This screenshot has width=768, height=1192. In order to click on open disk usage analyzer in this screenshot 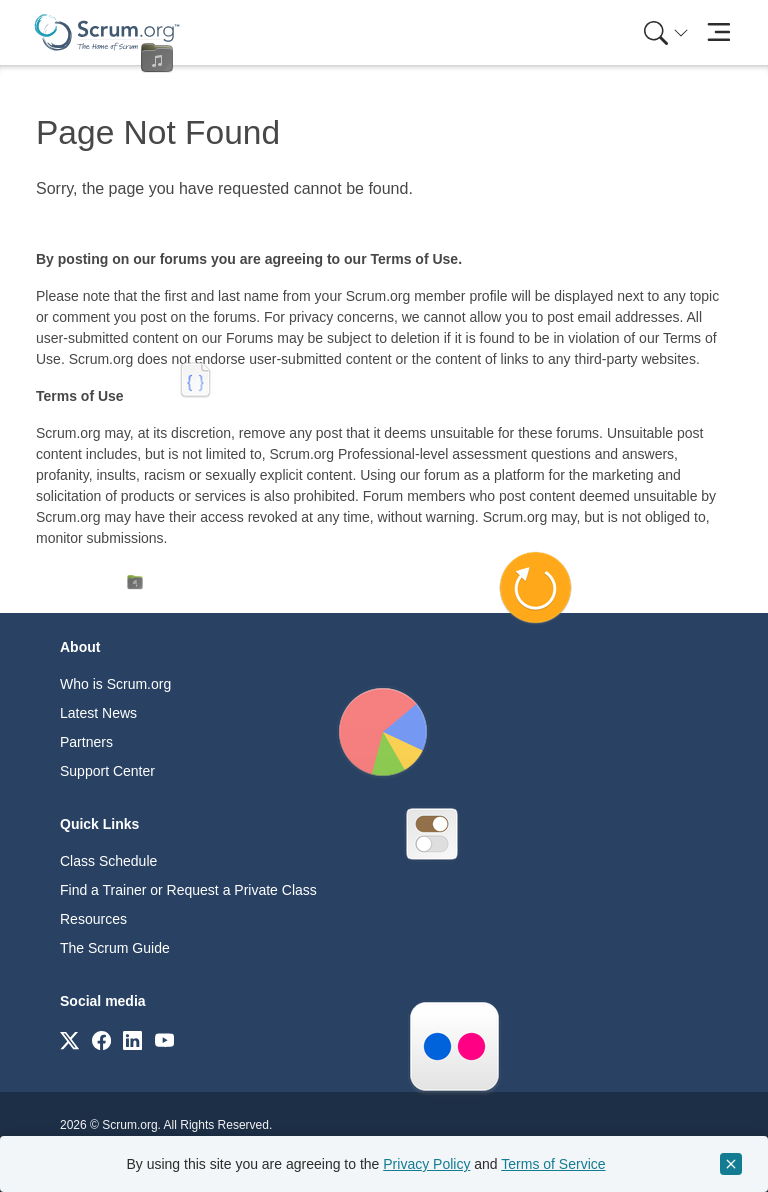, I will do `click(383, 732)`.